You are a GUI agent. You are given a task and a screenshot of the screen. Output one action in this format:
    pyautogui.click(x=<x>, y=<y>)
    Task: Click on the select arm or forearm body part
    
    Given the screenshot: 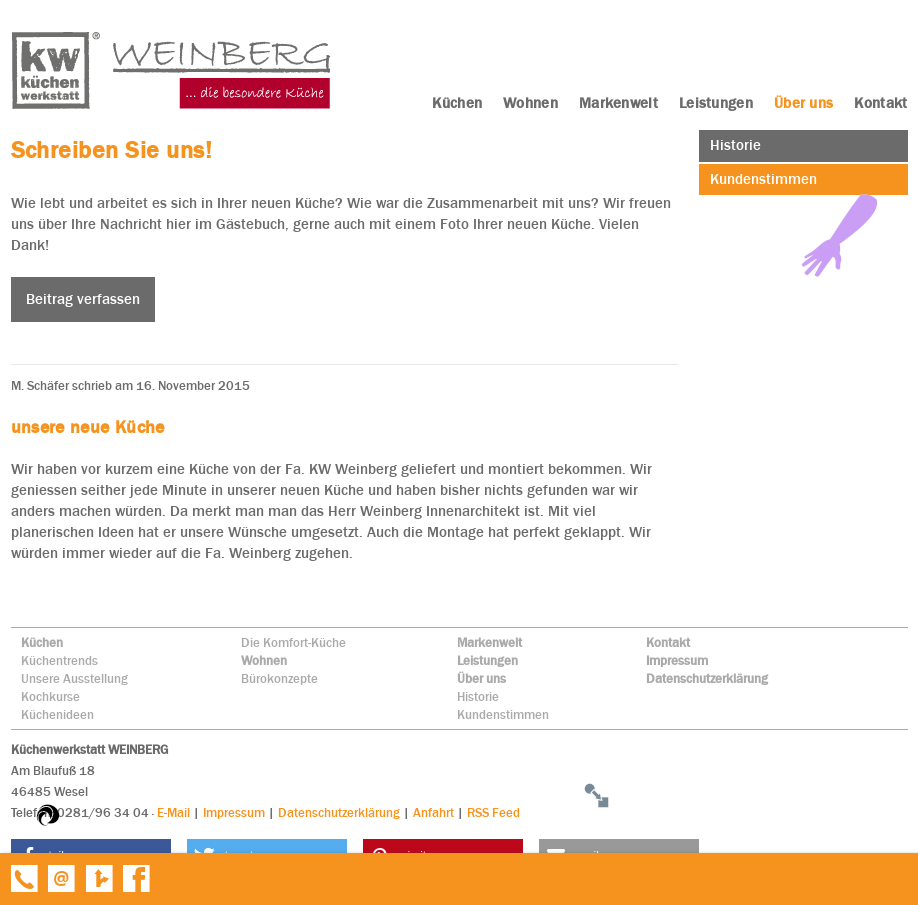 What is the action you would take?
    pyautogui.click(x=839, y=235)
    